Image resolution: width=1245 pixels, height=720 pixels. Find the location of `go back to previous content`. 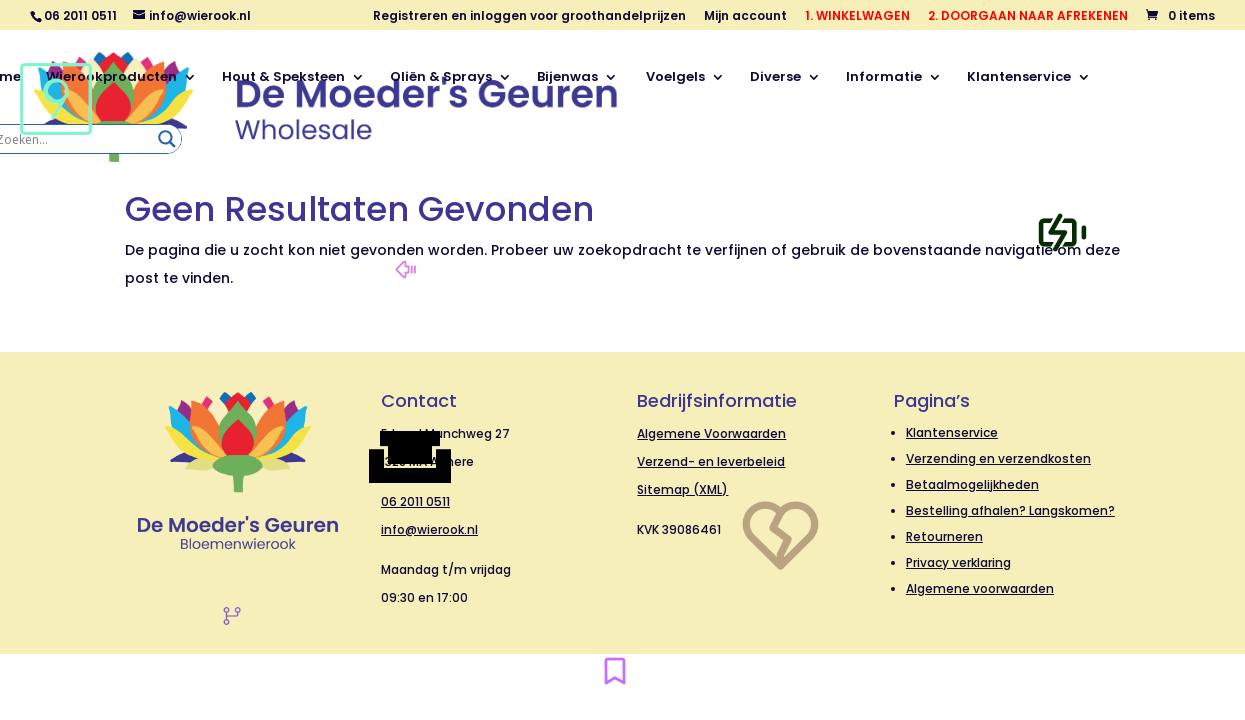

go back to previous content is located at coordinates (405, 269).